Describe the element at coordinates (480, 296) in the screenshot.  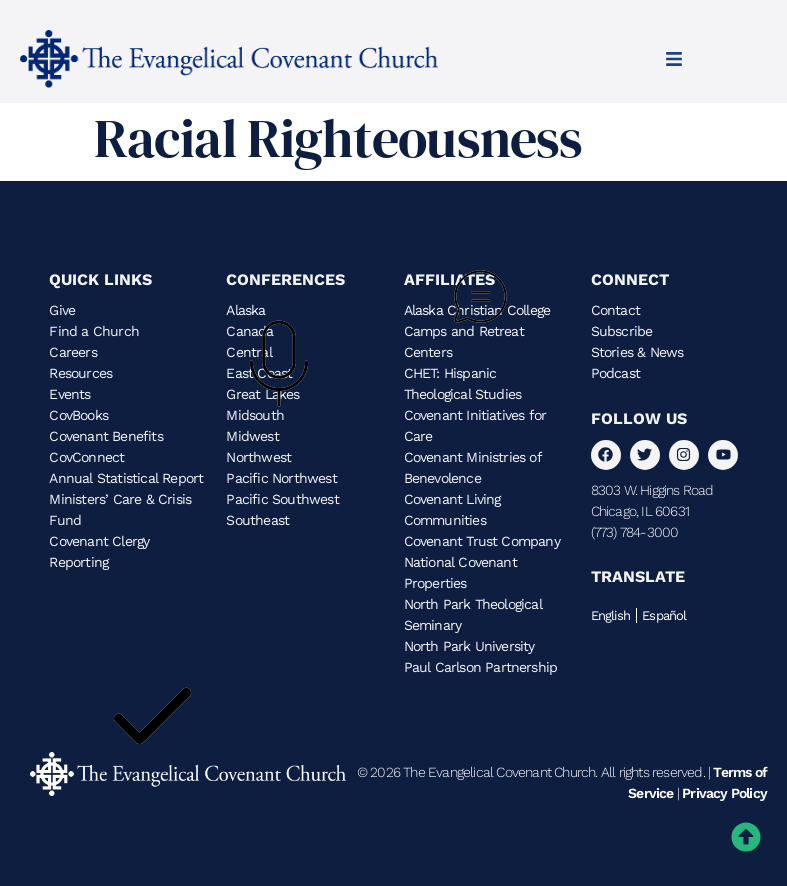
I see `open chat or messaging` at that location.